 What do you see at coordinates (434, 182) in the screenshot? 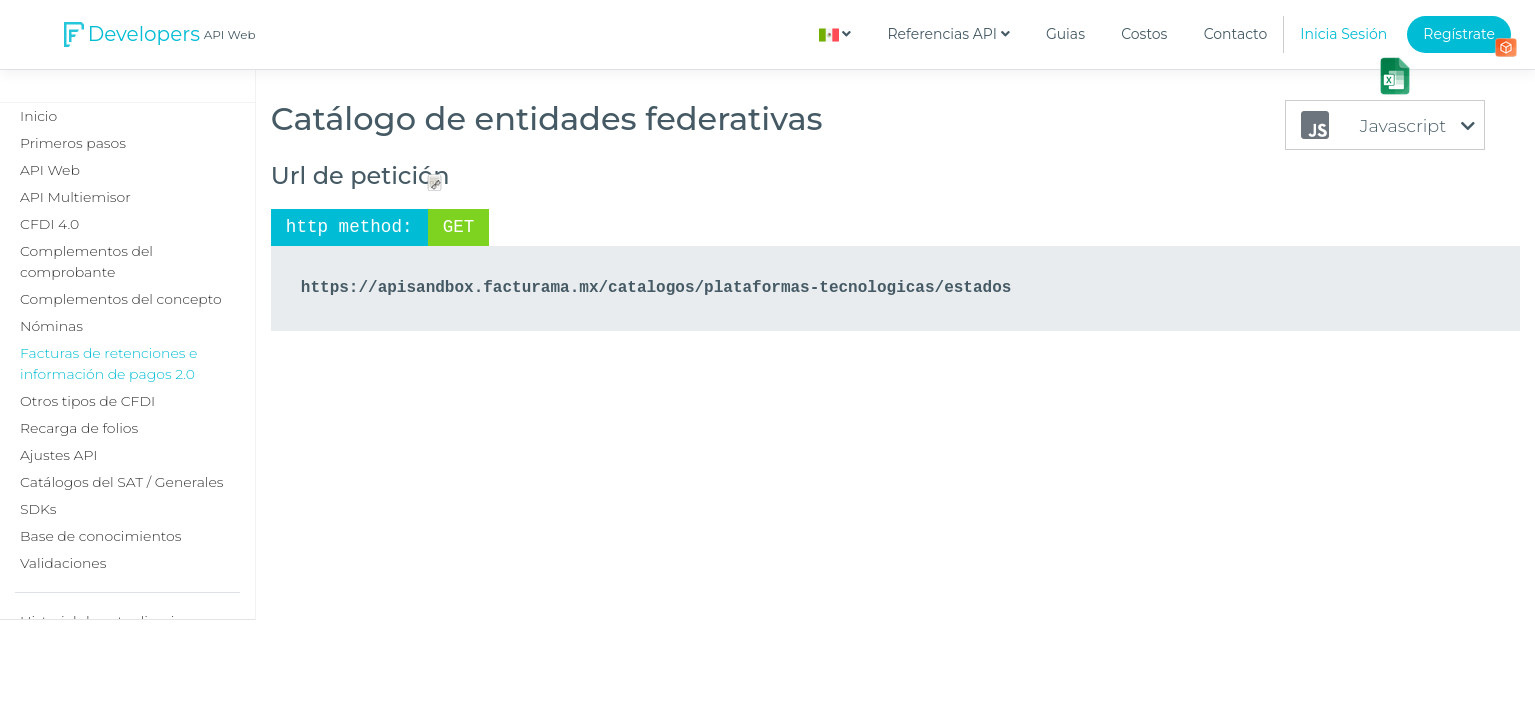
I see `open the documents app` at bounding box center [434, 182].